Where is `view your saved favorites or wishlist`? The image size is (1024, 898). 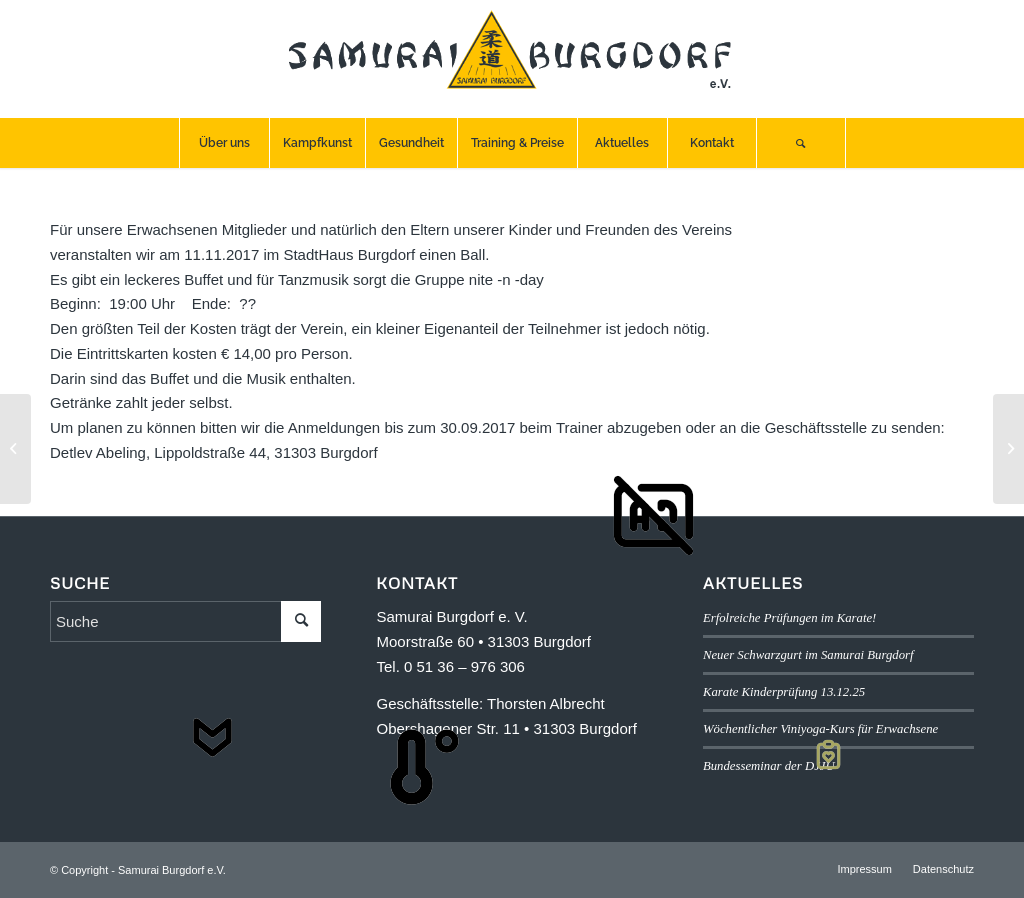
view your saved favorites or wishlist is located at coordinates (828, 754).